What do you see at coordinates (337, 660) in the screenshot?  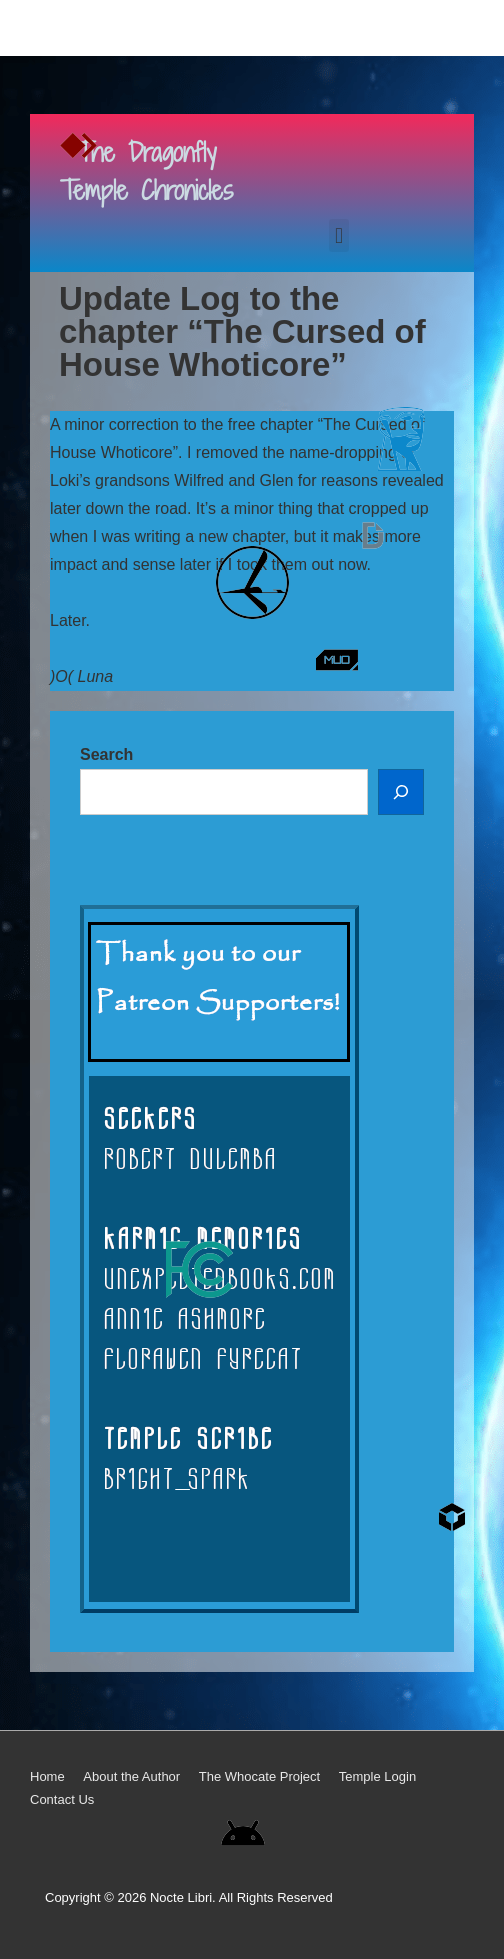 I see `MakeUseOf (MUO) website or app logo` at bounding box center [337, 660].